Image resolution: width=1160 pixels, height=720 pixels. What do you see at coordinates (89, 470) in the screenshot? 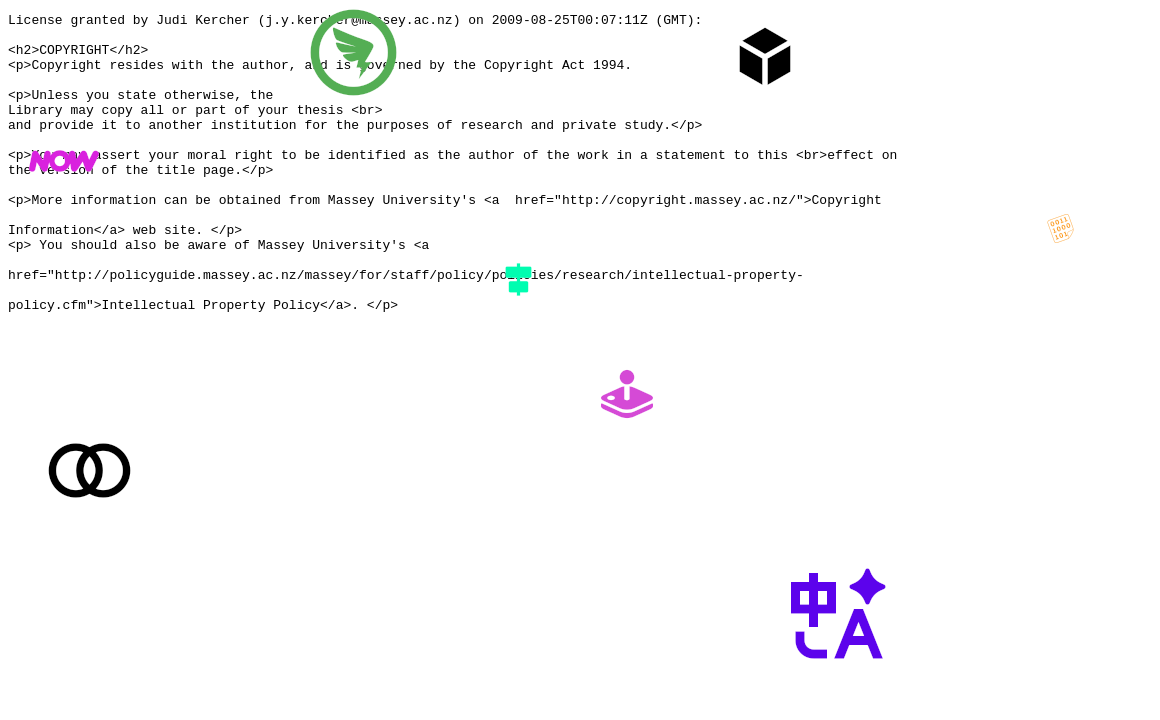
I see `pay with mastercard` at bounding box center [89, 470].